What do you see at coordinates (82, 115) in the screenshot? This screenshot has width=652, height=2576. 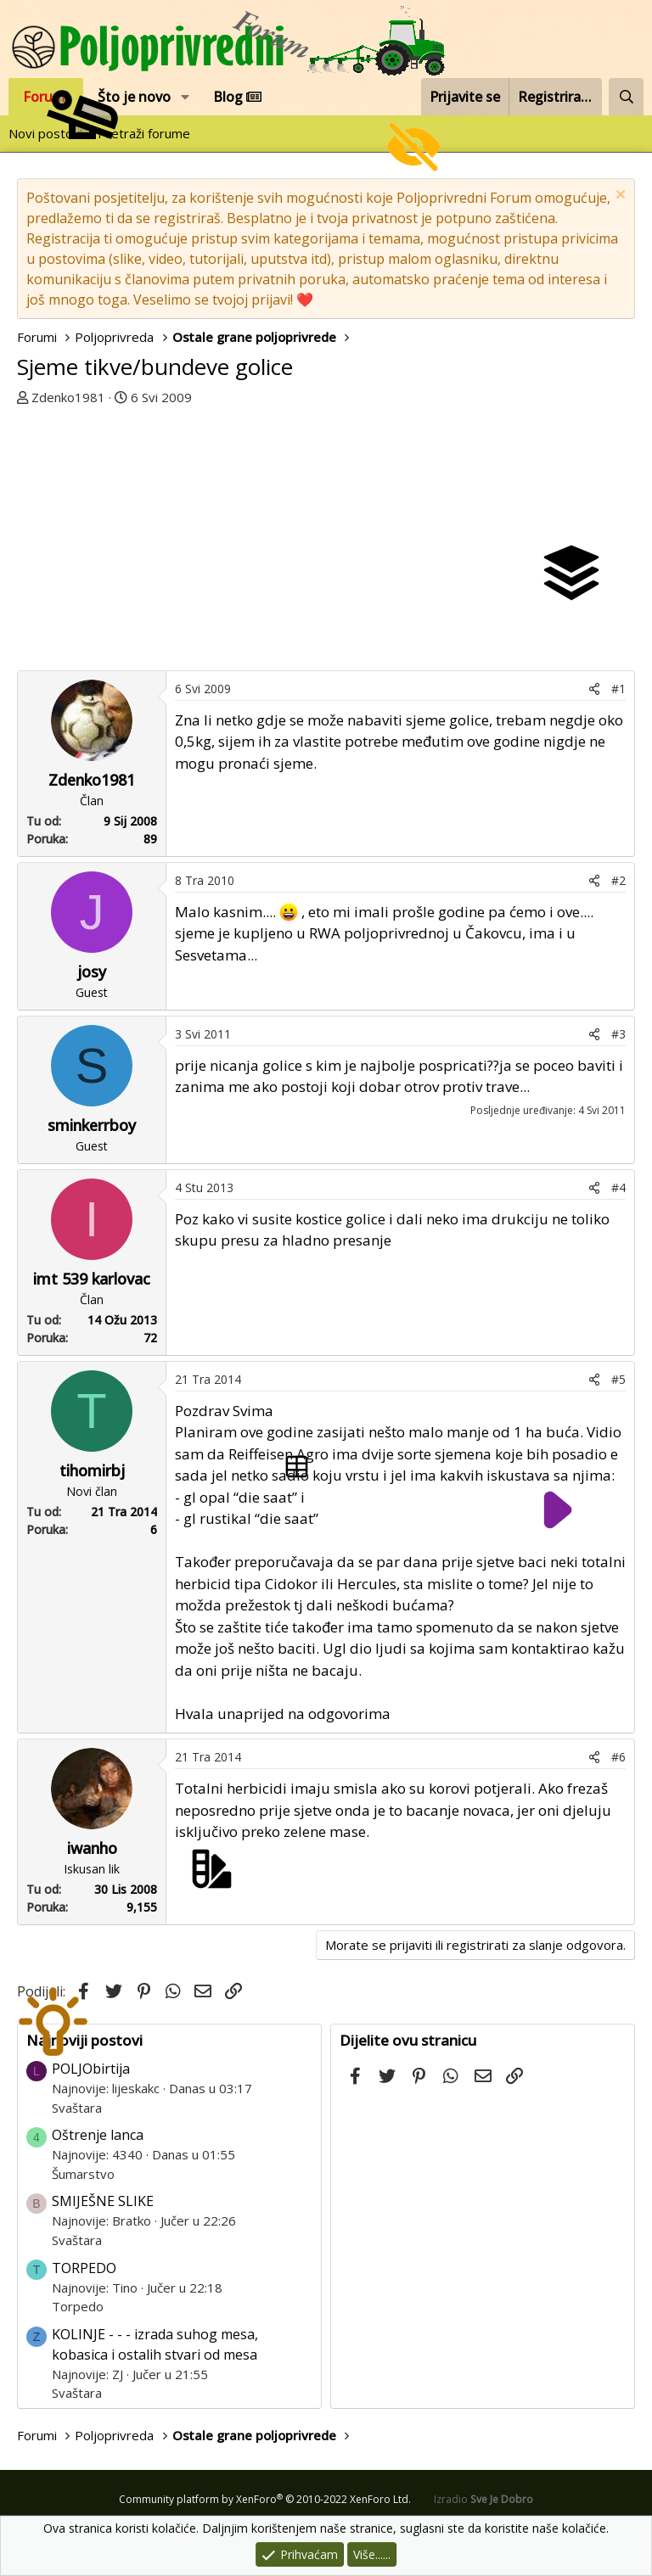 I see `indicates lie-flat seat availability on flight` at bounding box center [82, 115].